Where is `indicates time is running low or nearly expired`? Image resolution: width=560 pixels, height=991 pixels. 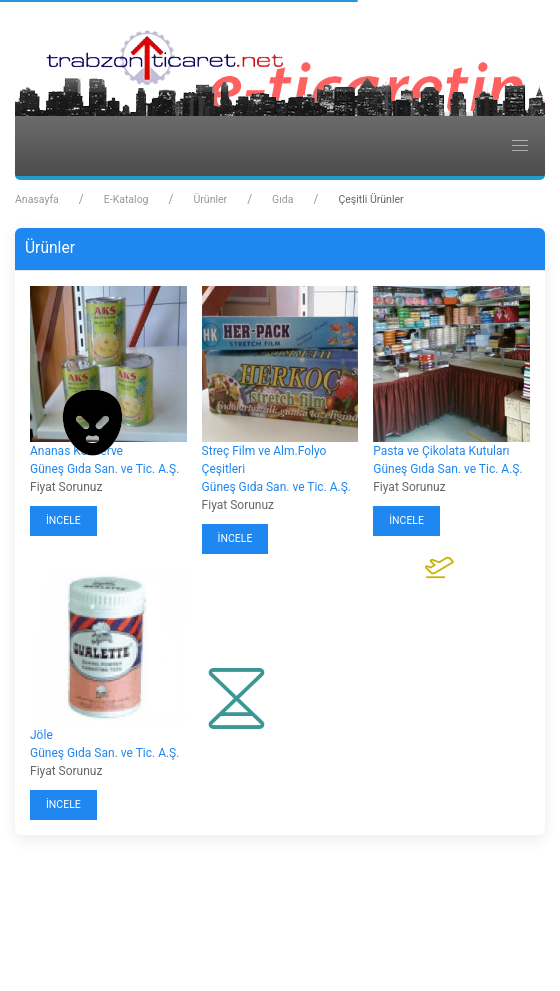
indicates time is running low or nearly expired is located at coordinates (236, 698).